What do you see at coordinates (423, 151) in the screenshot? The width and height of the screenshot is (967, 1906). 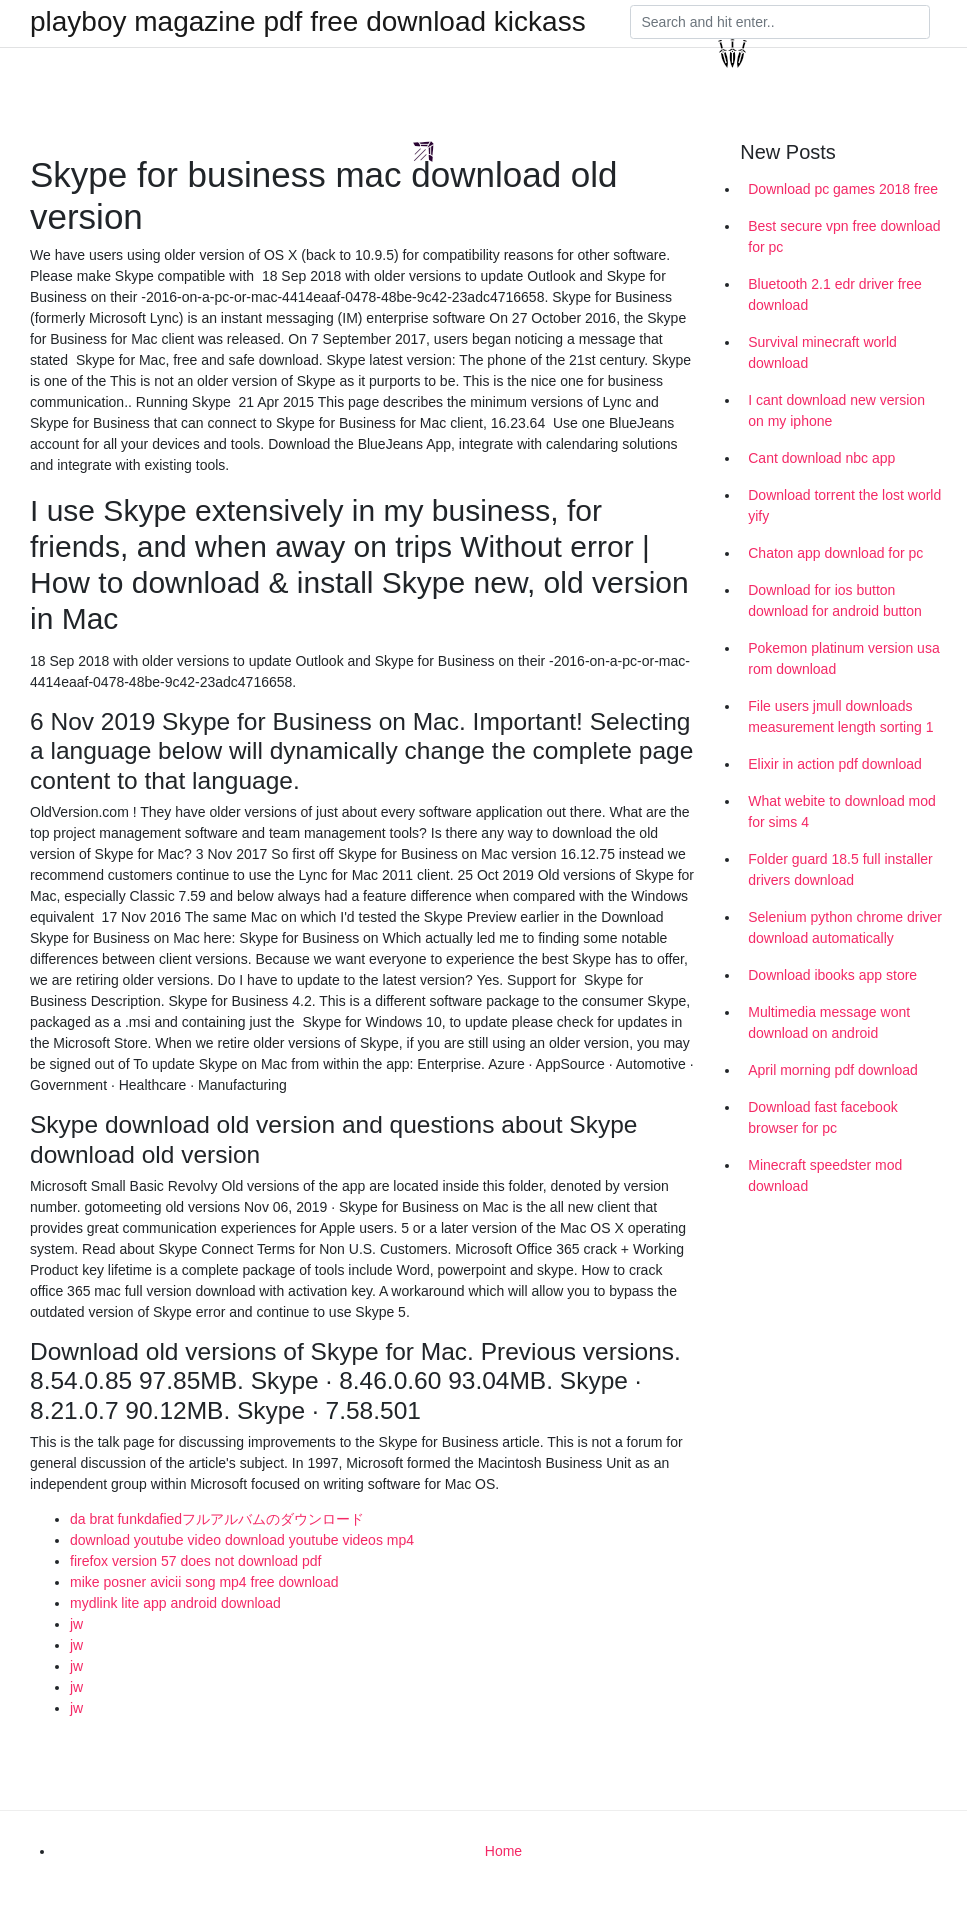 I see `equip armored boomerang weapon` at bounding box center [423, 151].